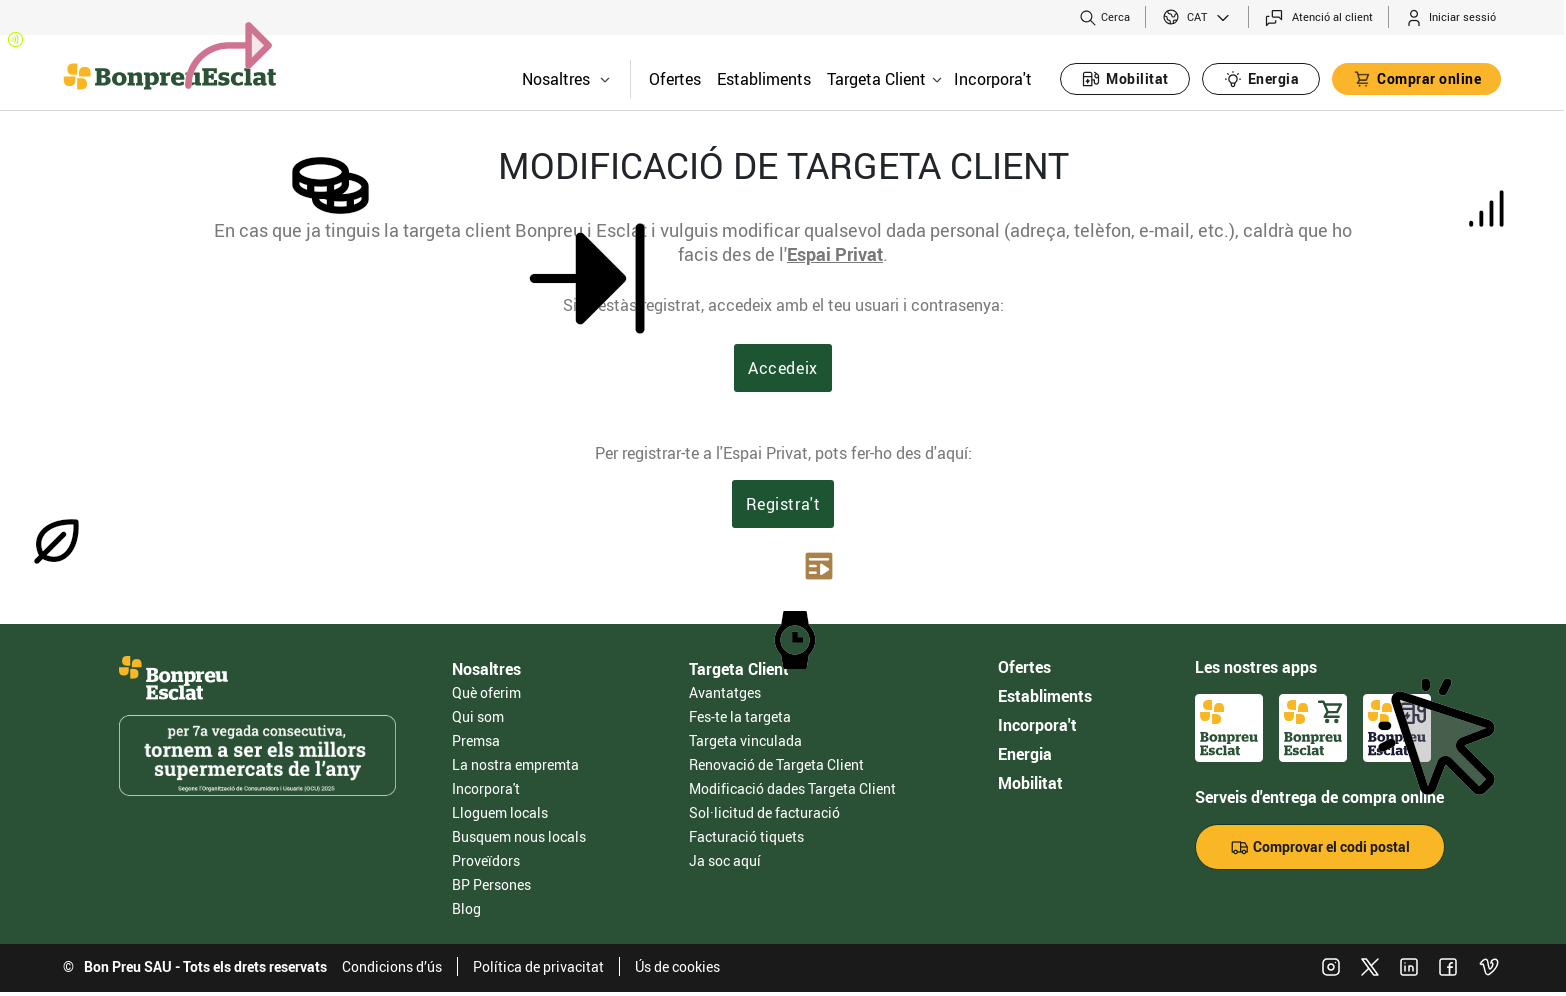 This screenshot has width=1566, height=996. Describe the element at coordinates (589, 278) in the screenshot. I see `go to end of content or list` at that location.